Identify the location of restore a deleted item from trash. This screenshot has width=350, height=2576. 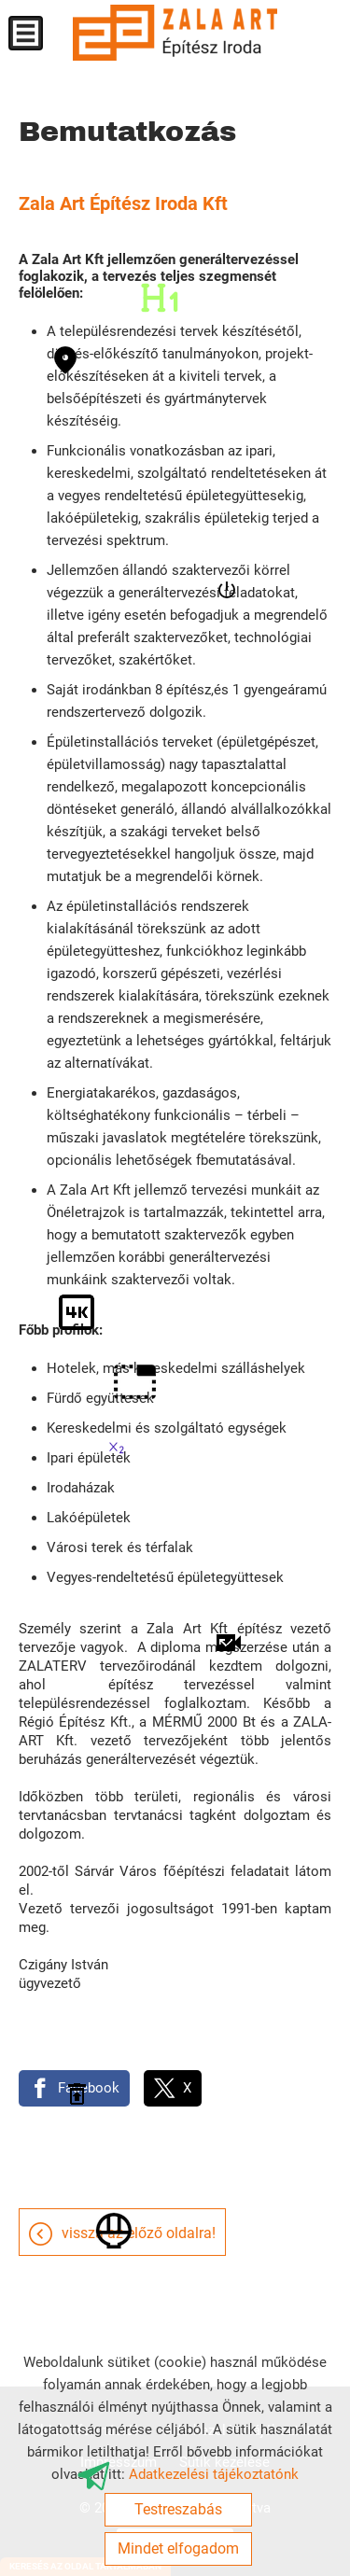
(77, 2093).